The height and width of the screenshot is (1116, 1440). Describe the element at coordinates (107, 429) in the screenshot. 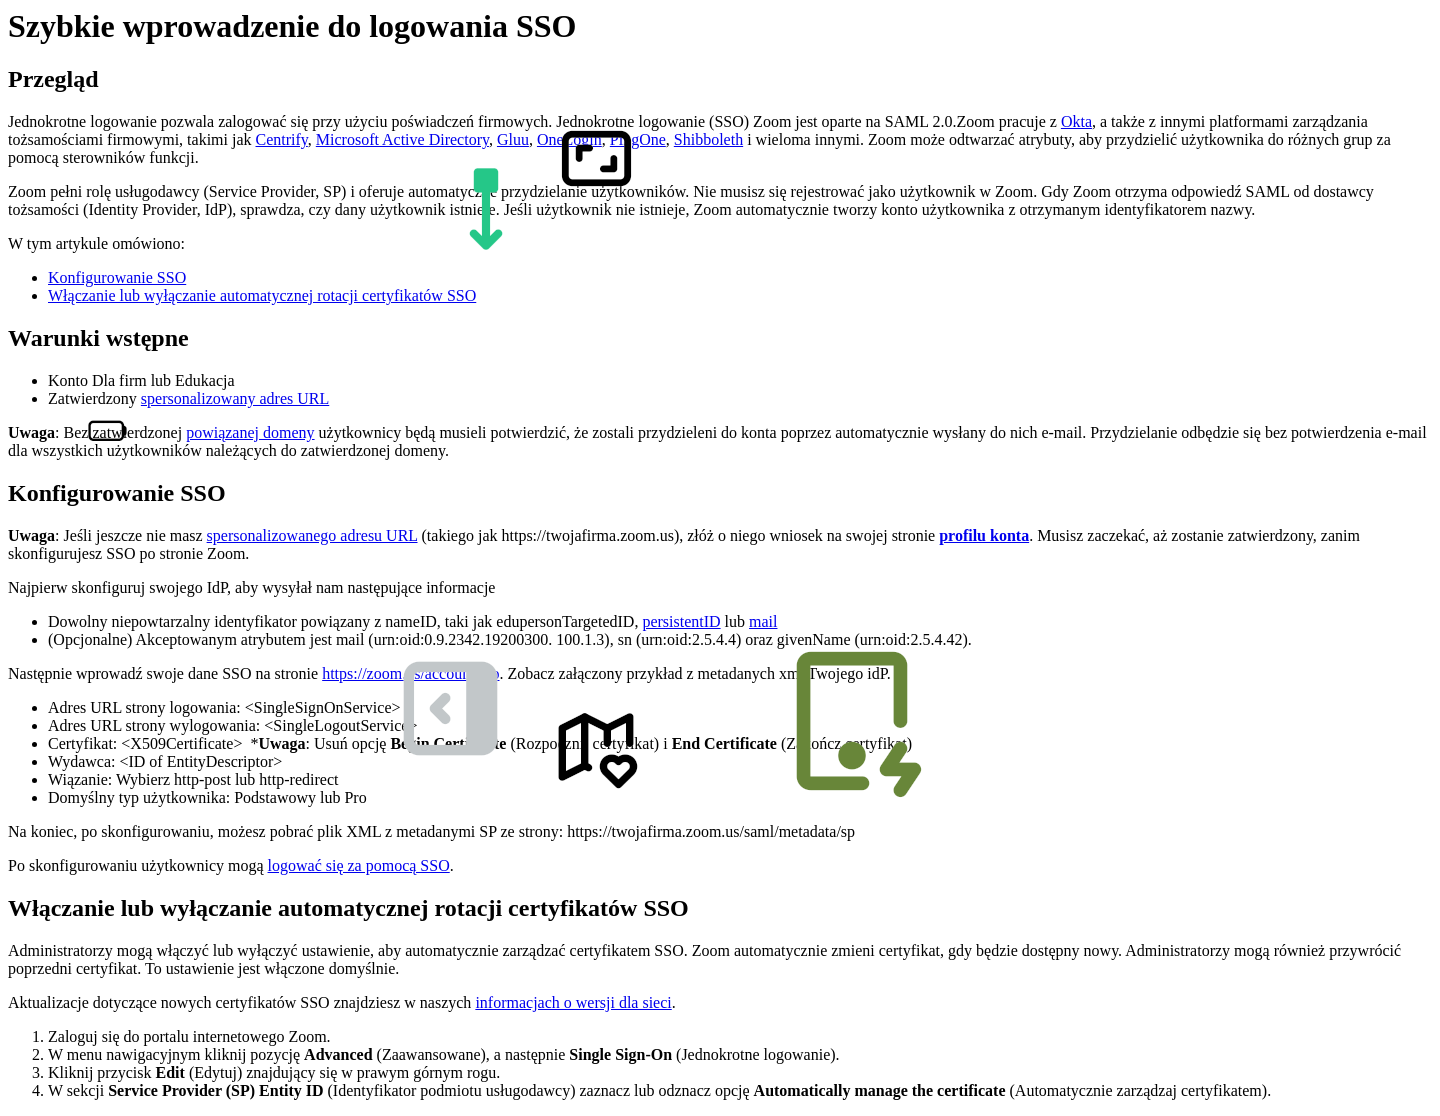

I see `indicates empty battery status` at that location.